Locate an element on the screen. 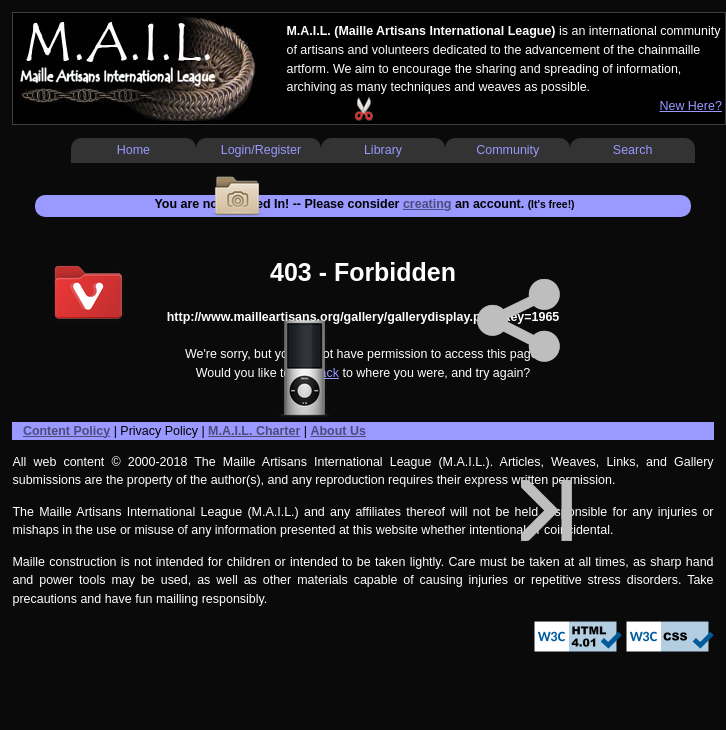 The width and height of the screenshot is (726, 730). iPod nano device connected is located at coordinates (304, 369).